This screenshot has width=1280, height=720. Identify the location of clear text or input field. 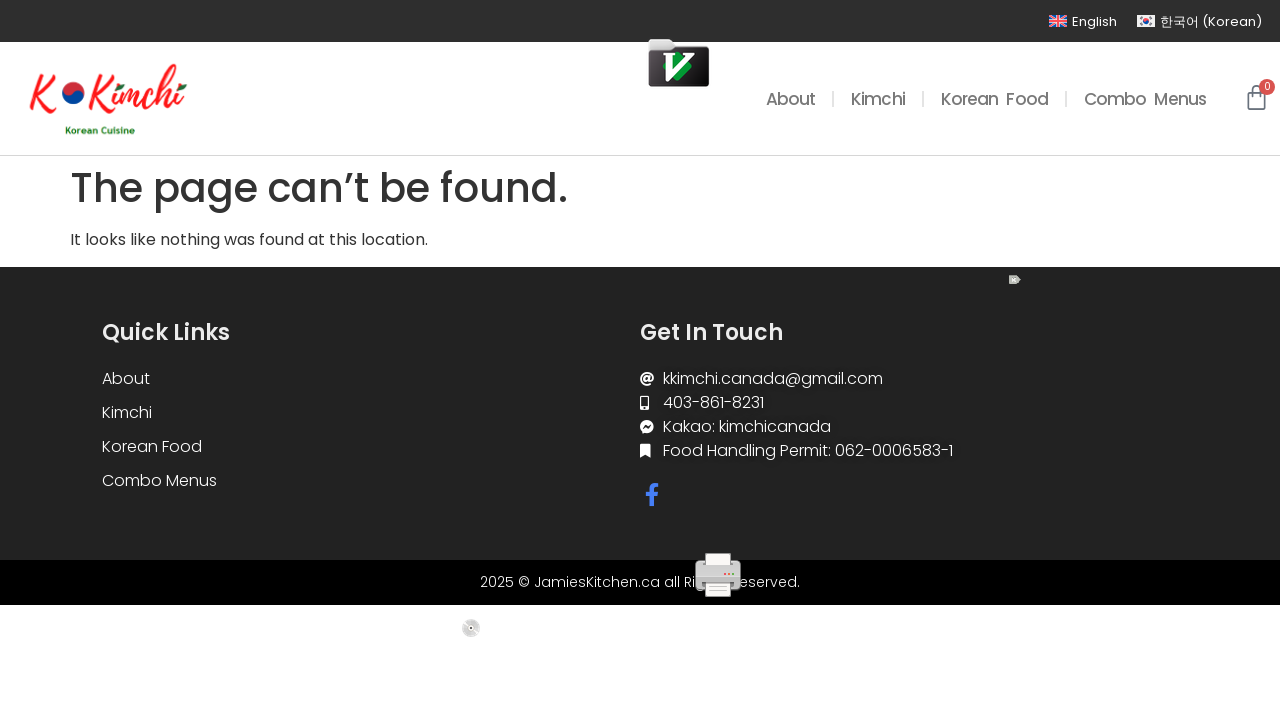
(1015, 279).